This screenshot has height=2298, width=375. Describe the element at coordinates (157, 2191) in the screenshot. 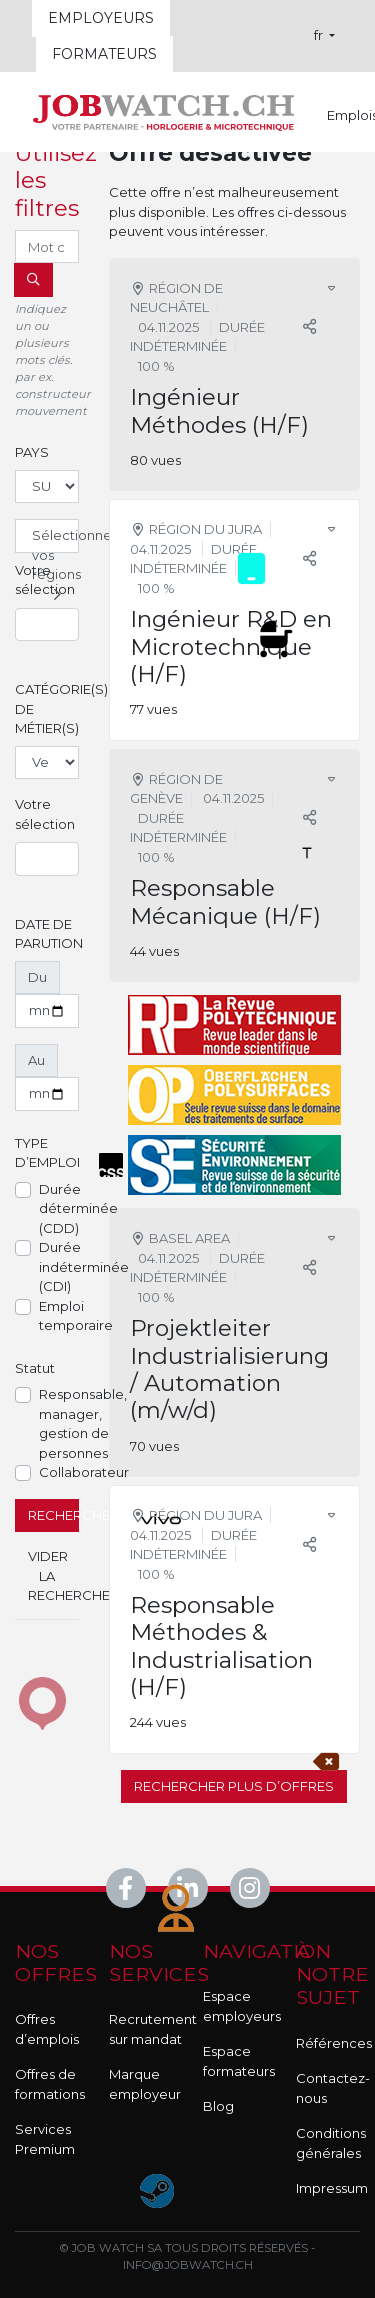

I see `open Steam gaming platform` at that location.